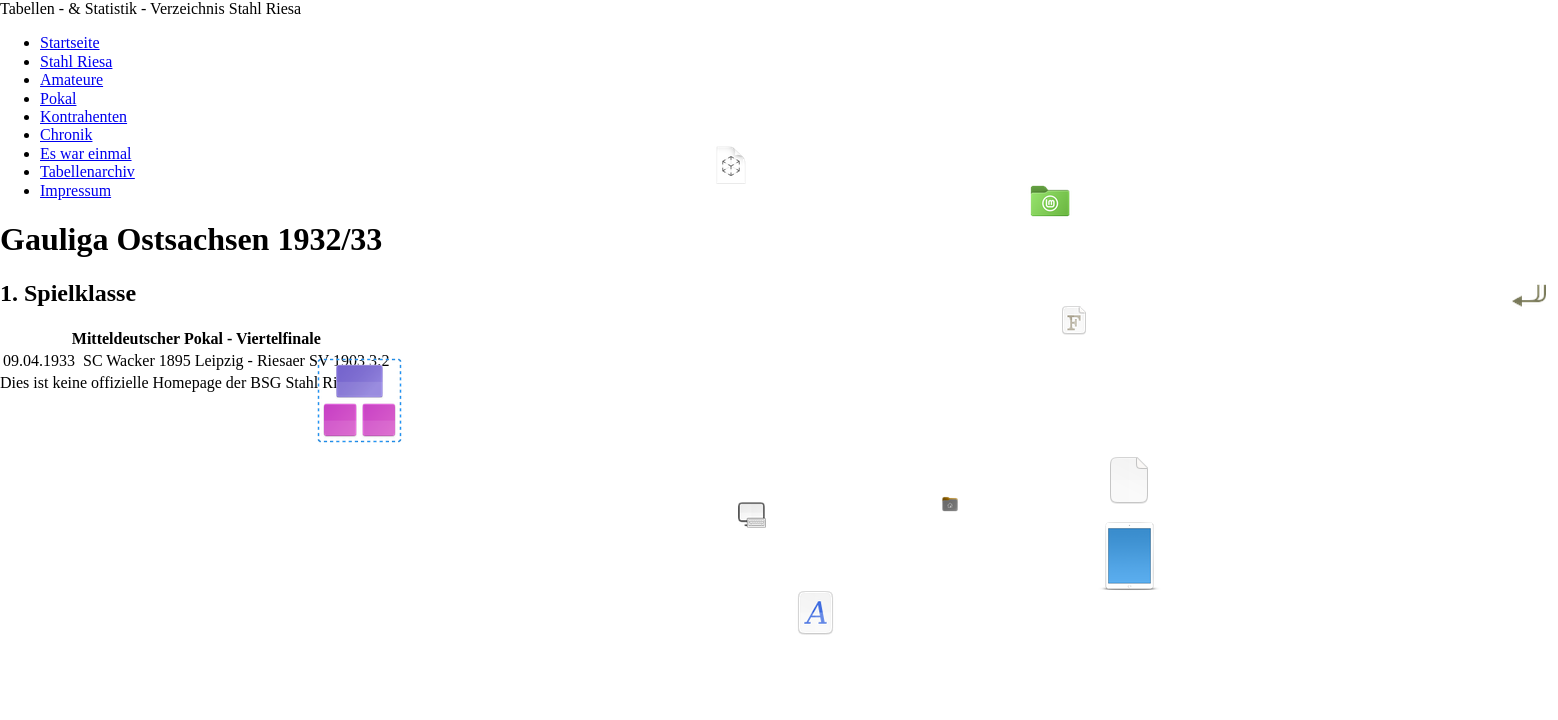 The height and width of the screenshot is (720, 1558). What do you see at coordinates (752, 515) in the screenshot?
I see `access computer or desktop settings` at bounding box center [752, 515].